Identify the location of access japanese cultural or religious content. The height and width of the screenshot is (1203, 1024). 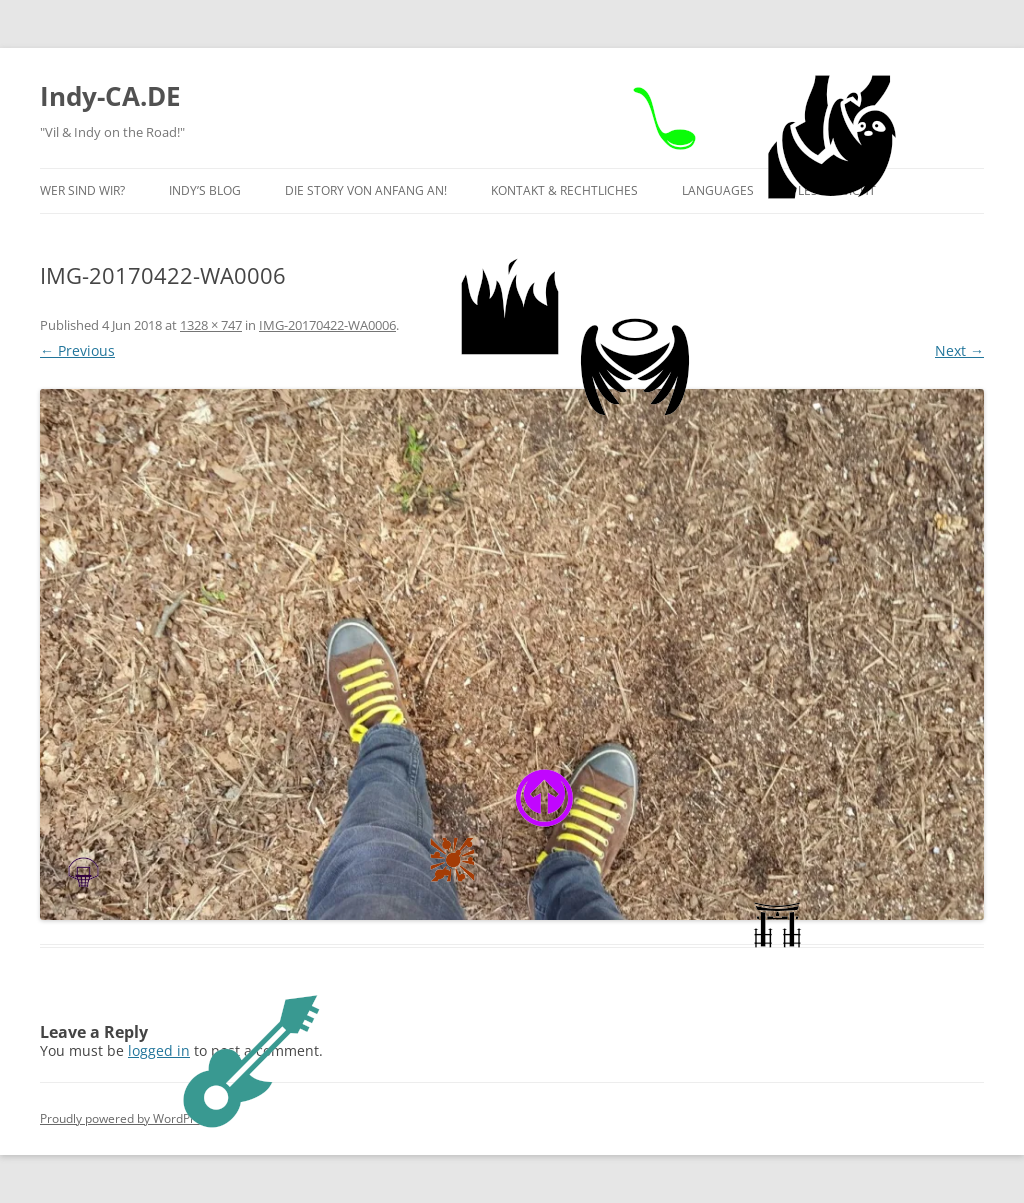
(777, 923).